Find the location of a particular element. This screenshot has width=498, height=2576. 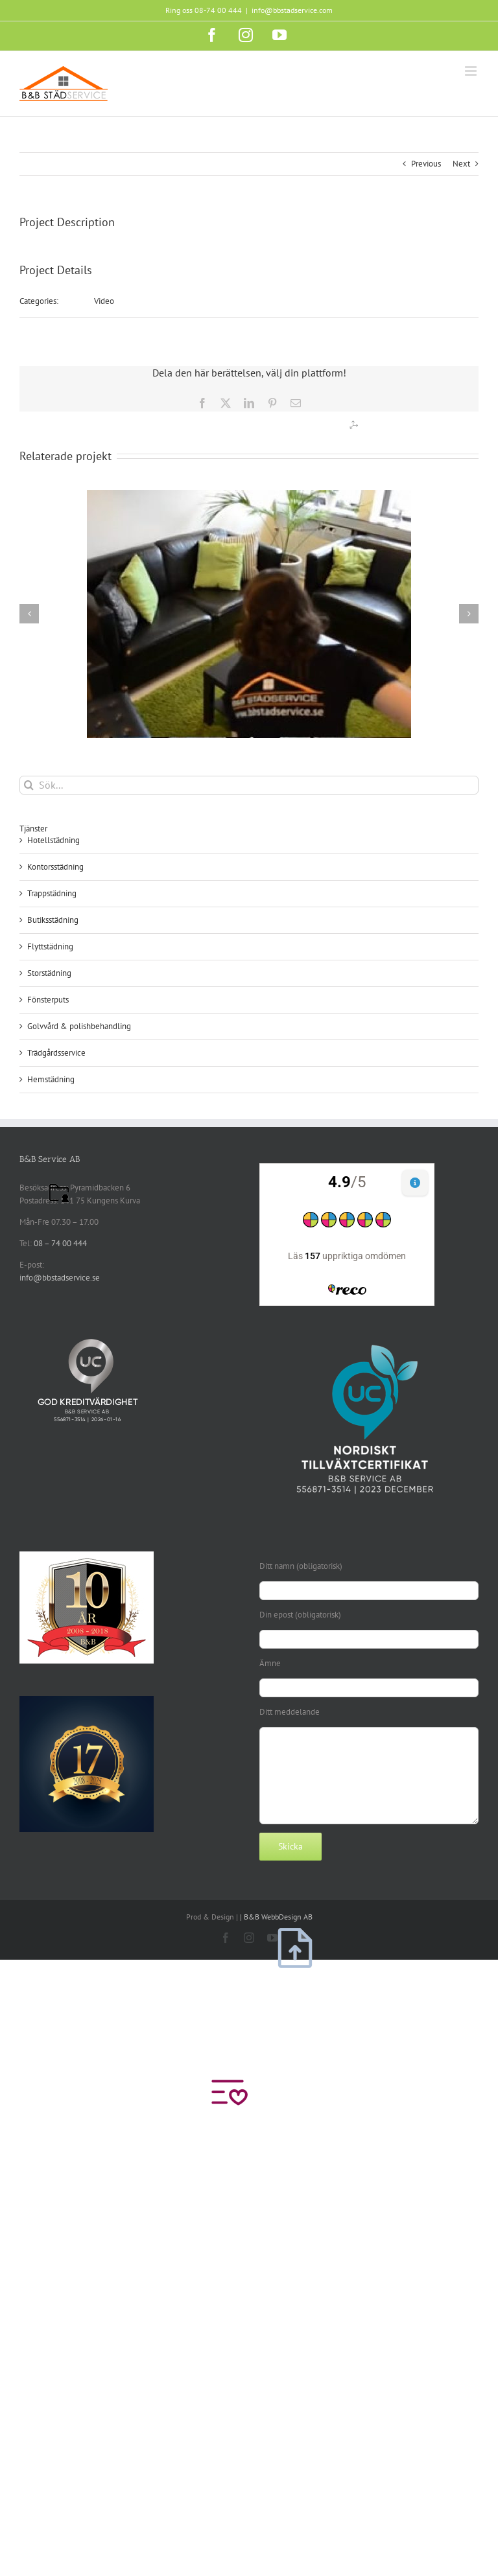

upload a file is located at coordinates (295, 1948).